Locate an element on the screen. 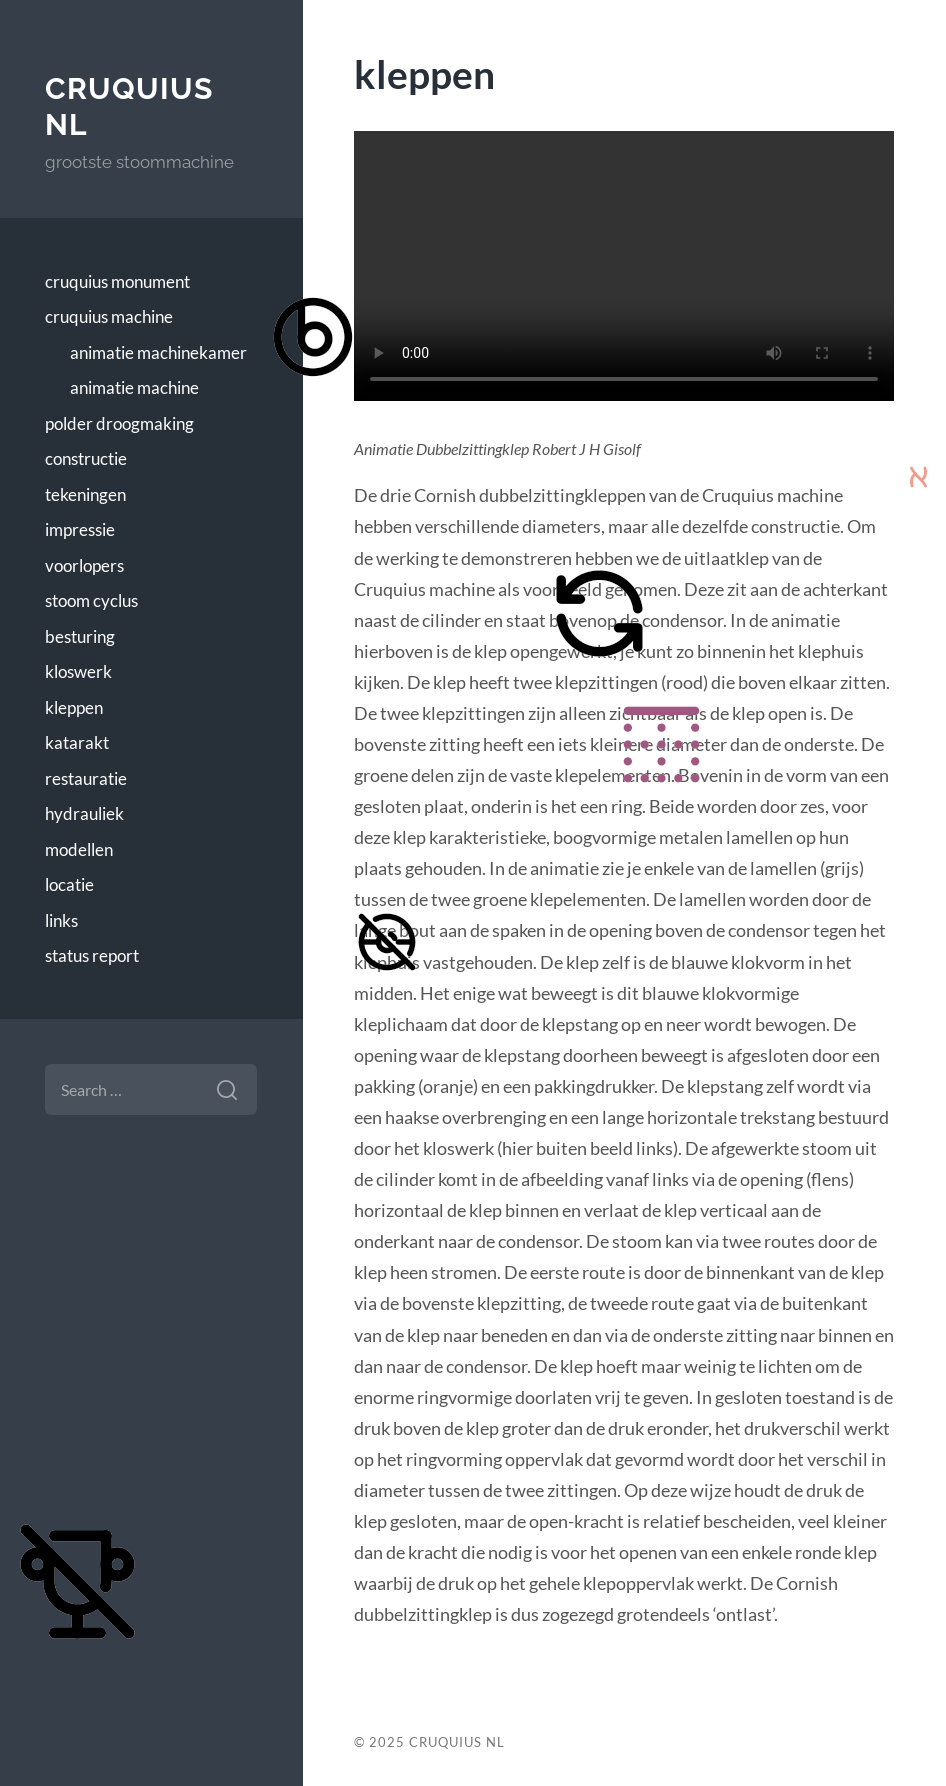 This screenshot has height=1786, width=946. disable pokémon go integration is located at coordinates (387, 942).